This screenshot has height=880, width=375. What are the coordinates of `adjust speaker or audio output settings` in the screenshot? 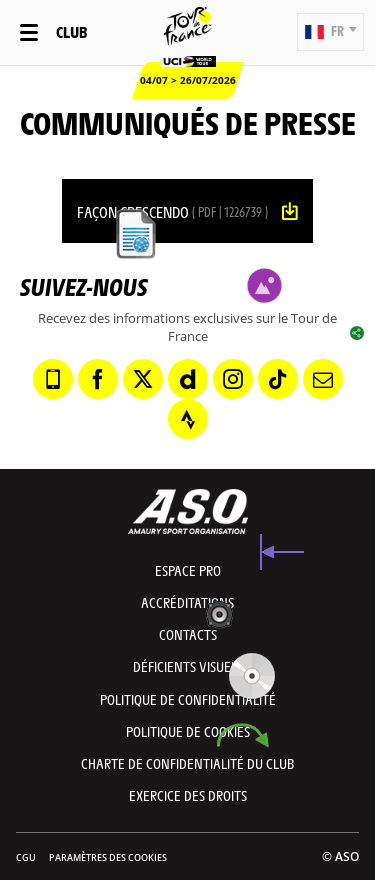 It's located at (219, 614).